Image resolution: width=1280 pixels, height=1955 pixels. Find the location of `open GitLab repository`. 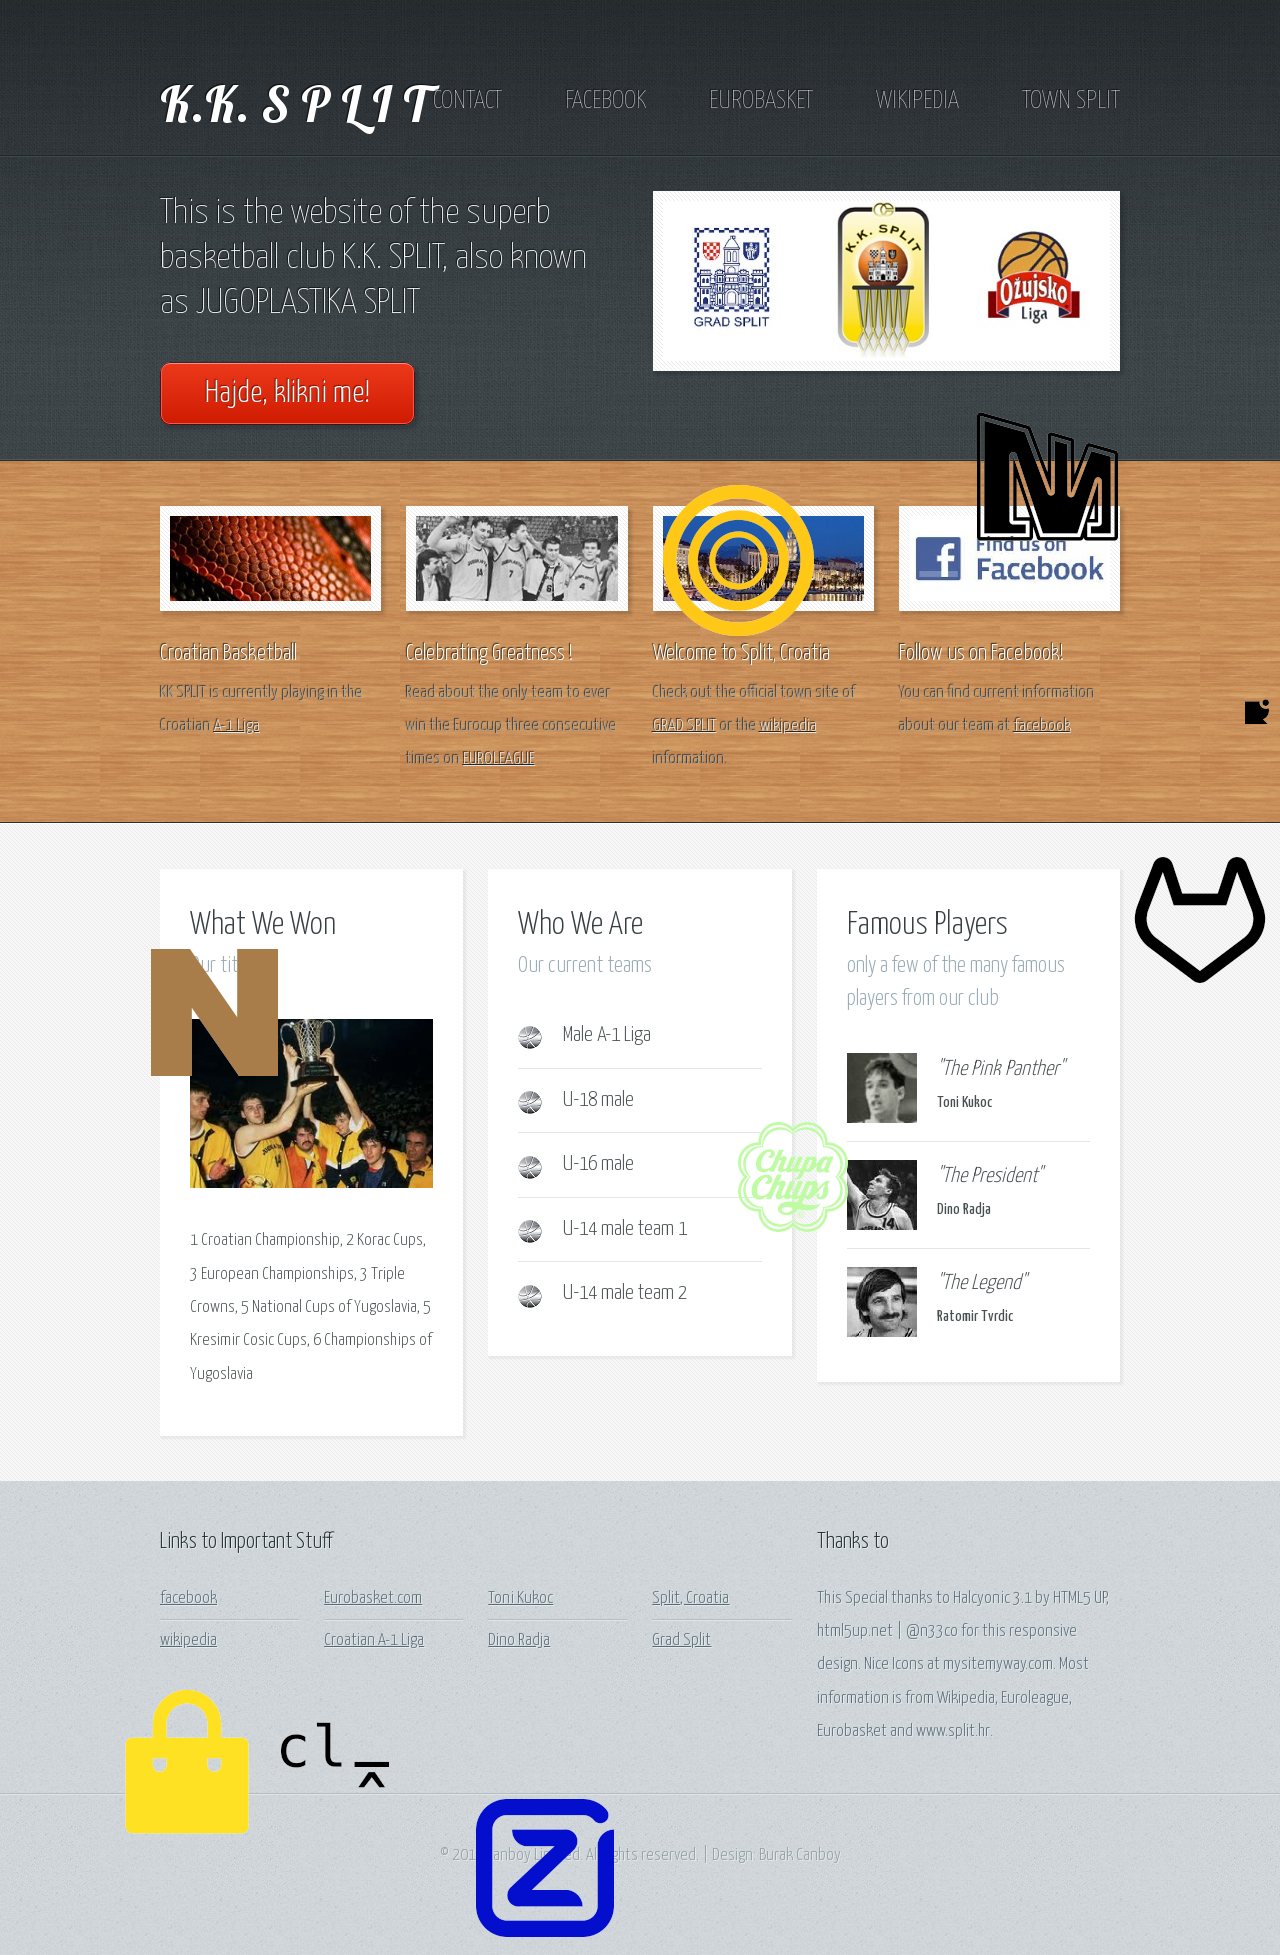

open GitLab repository is located at coordinates (1200, 920).